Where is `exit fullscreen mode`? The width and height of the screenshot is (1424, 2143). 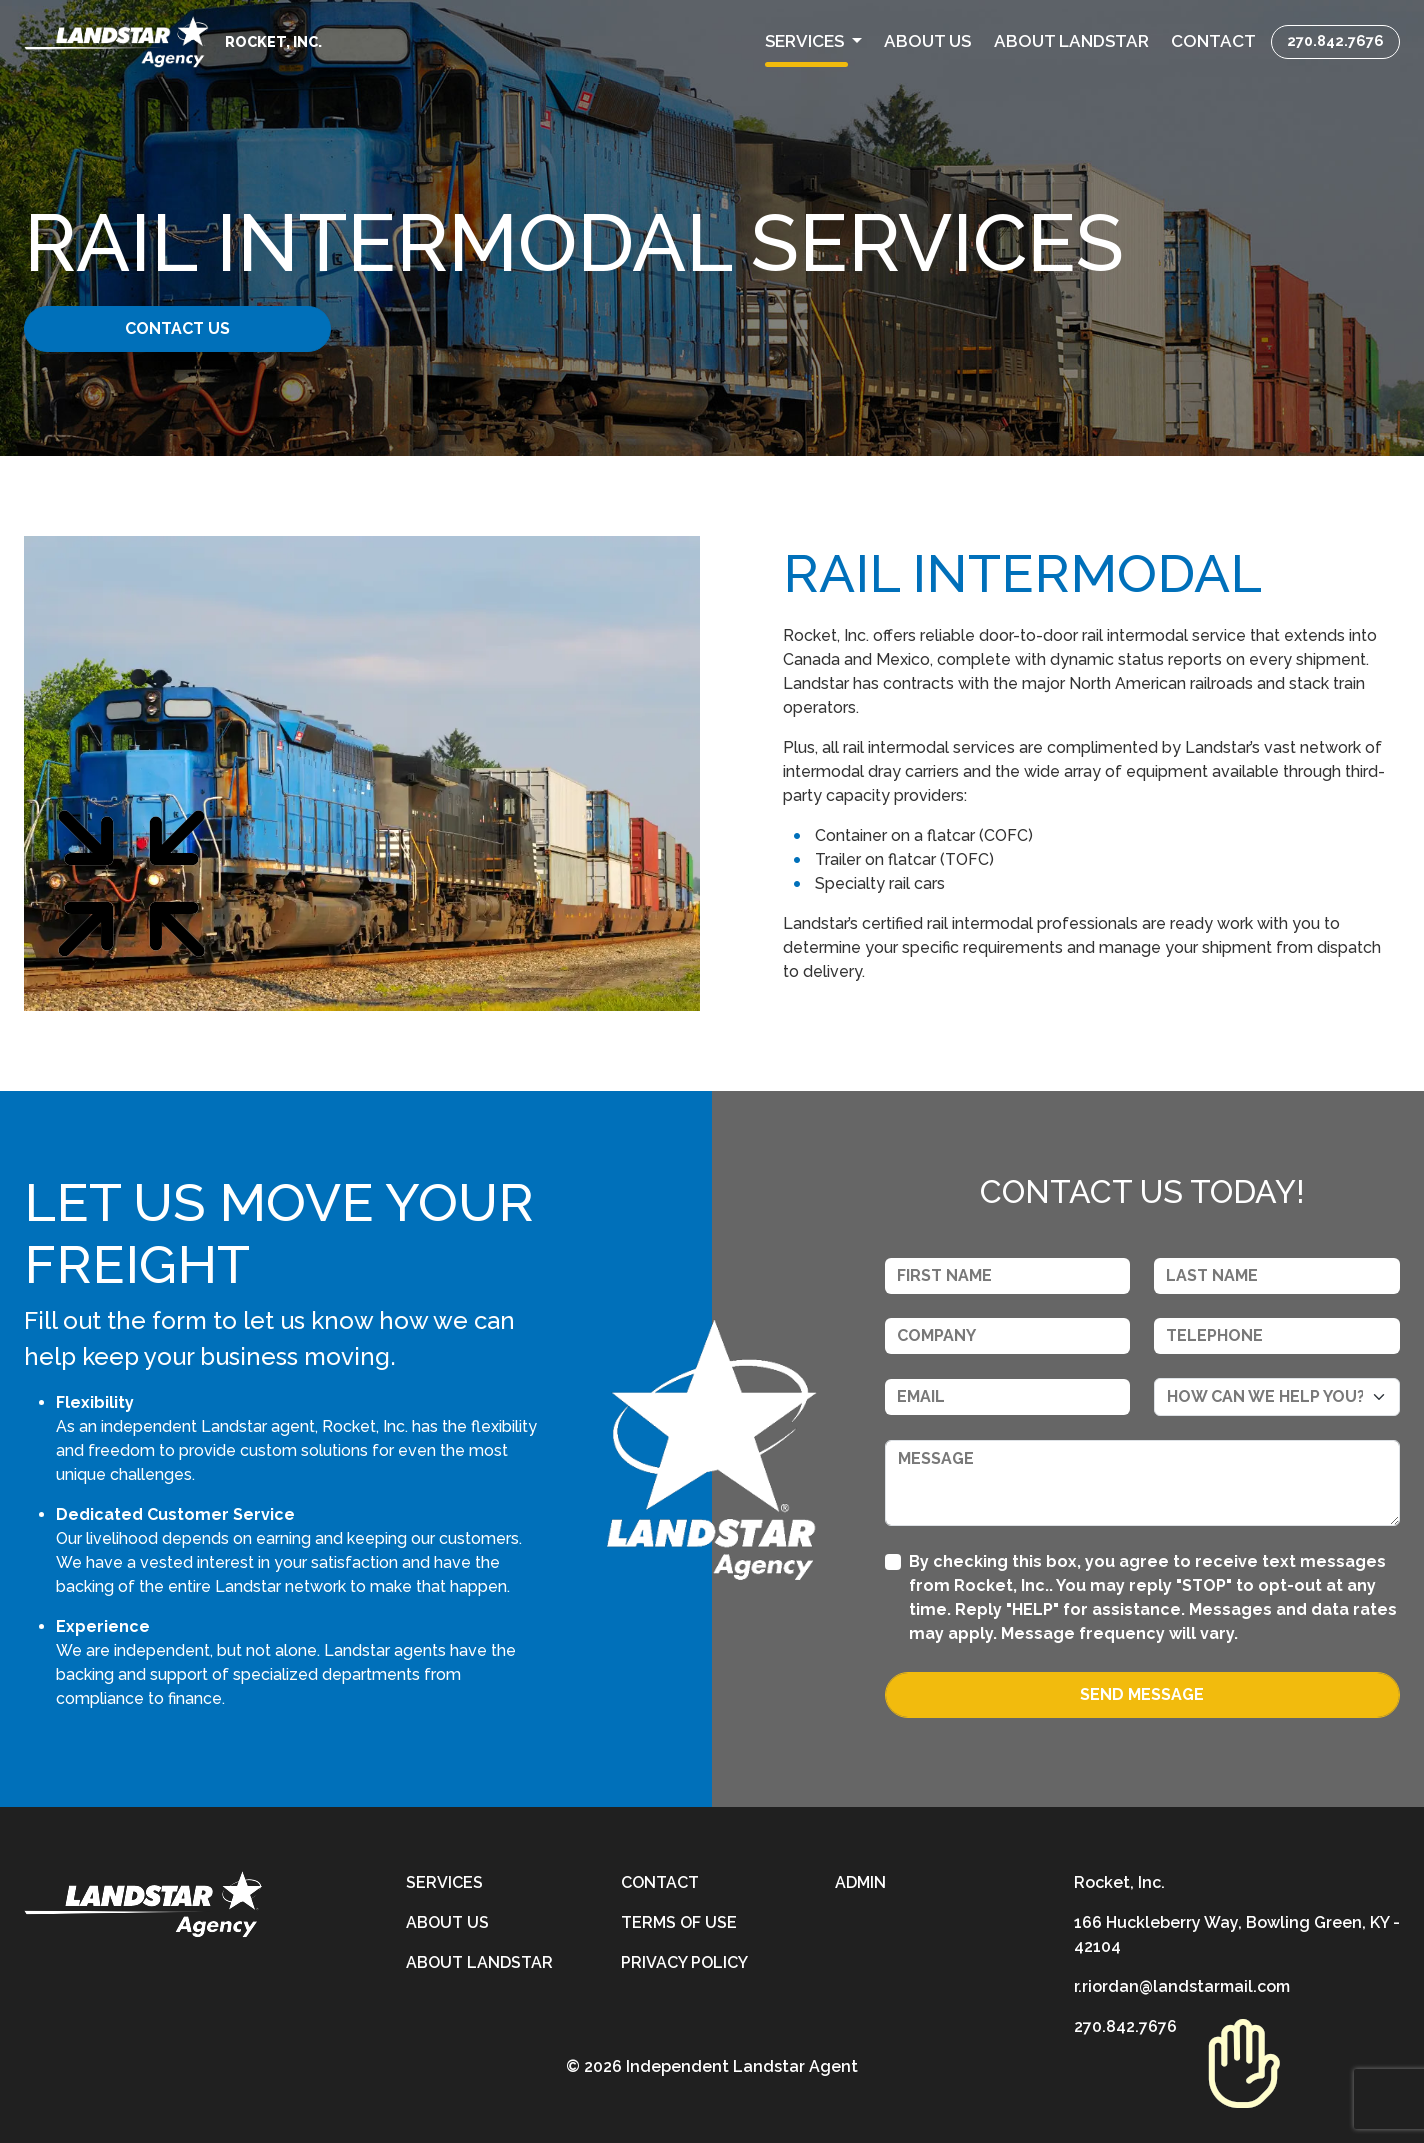 exit fullscreen mode is located at coordinates (131, 883).